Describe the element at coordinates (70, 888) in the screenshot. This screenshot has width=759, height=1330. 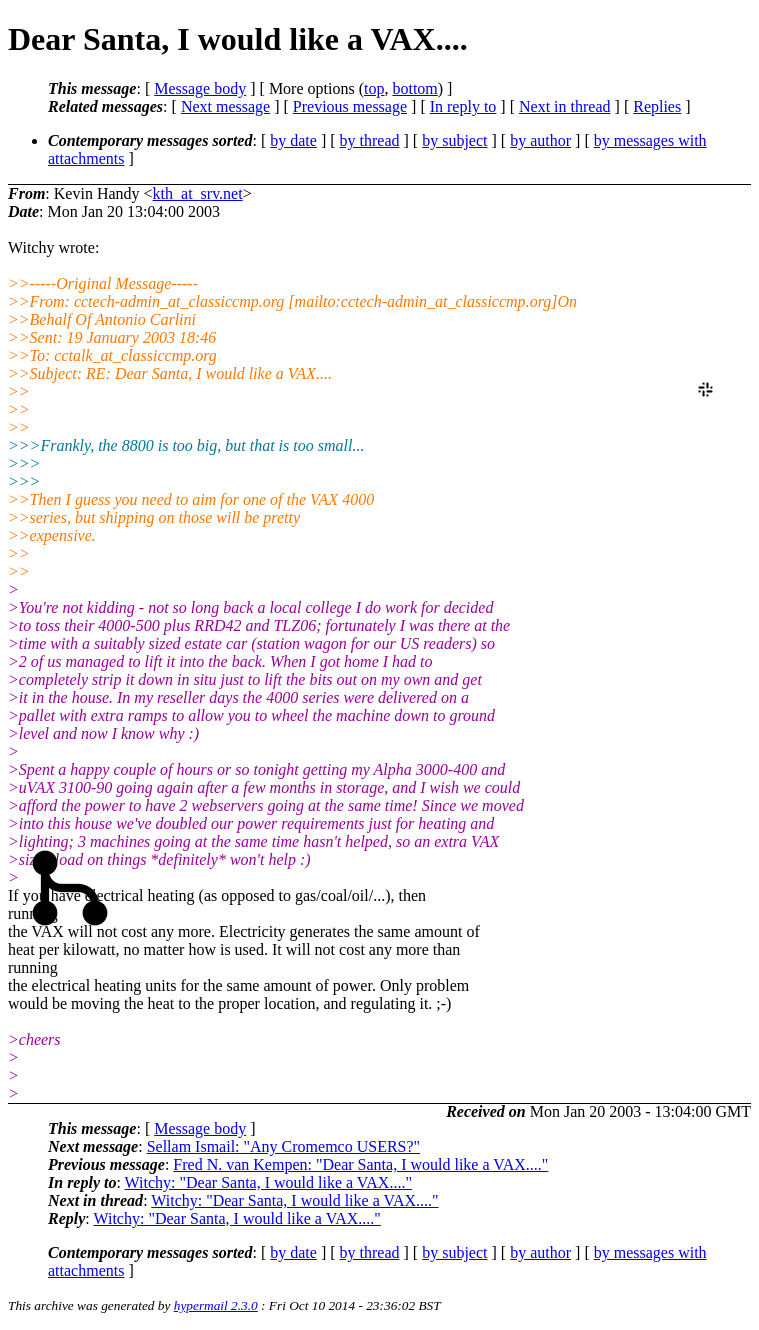
I see `merge branches in a git repository` at that location.